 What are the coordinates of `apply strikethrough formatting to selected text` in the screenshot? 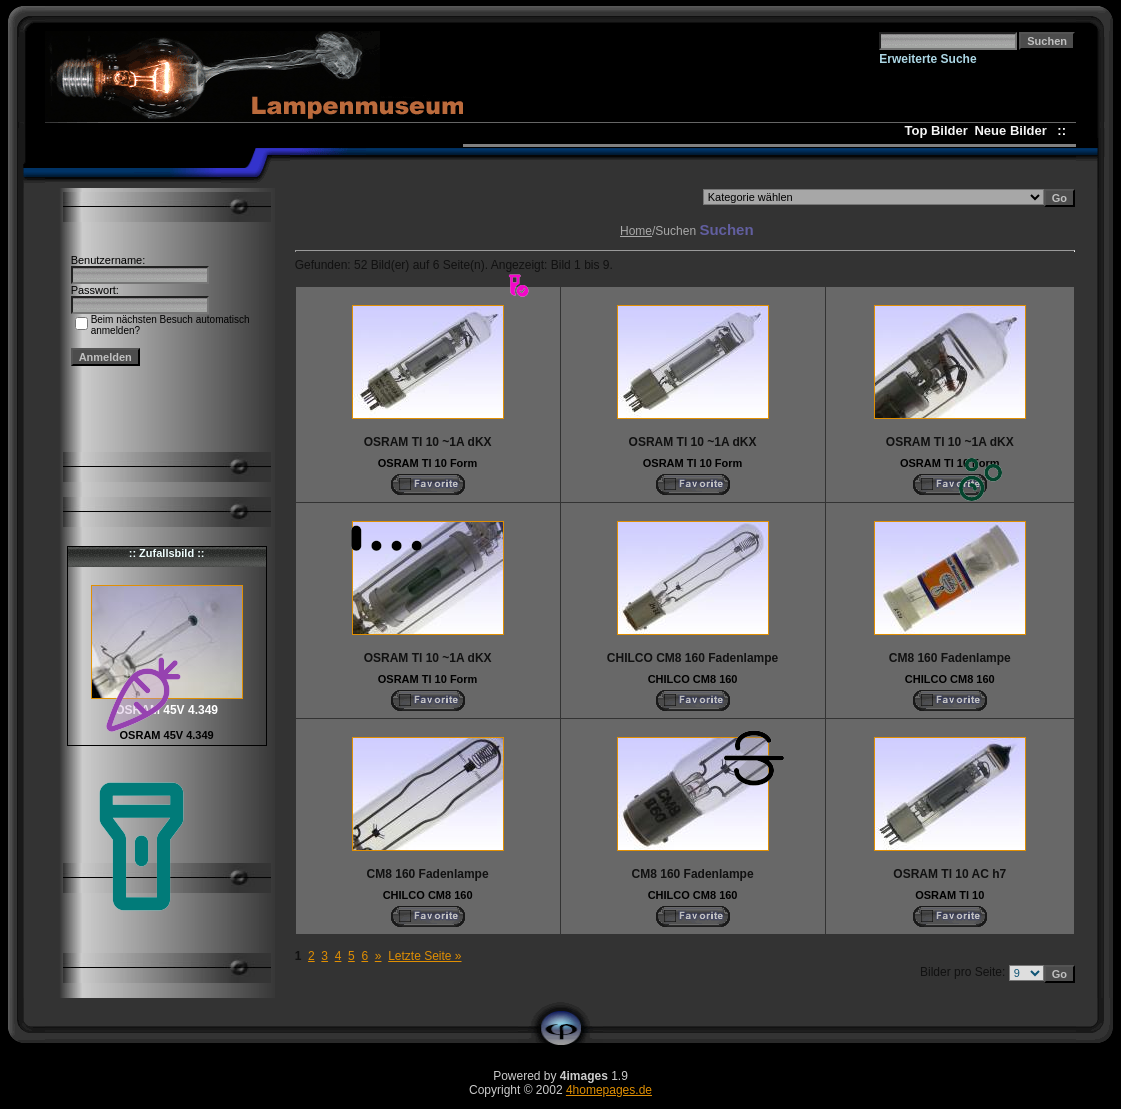 It's located at (754, 758).